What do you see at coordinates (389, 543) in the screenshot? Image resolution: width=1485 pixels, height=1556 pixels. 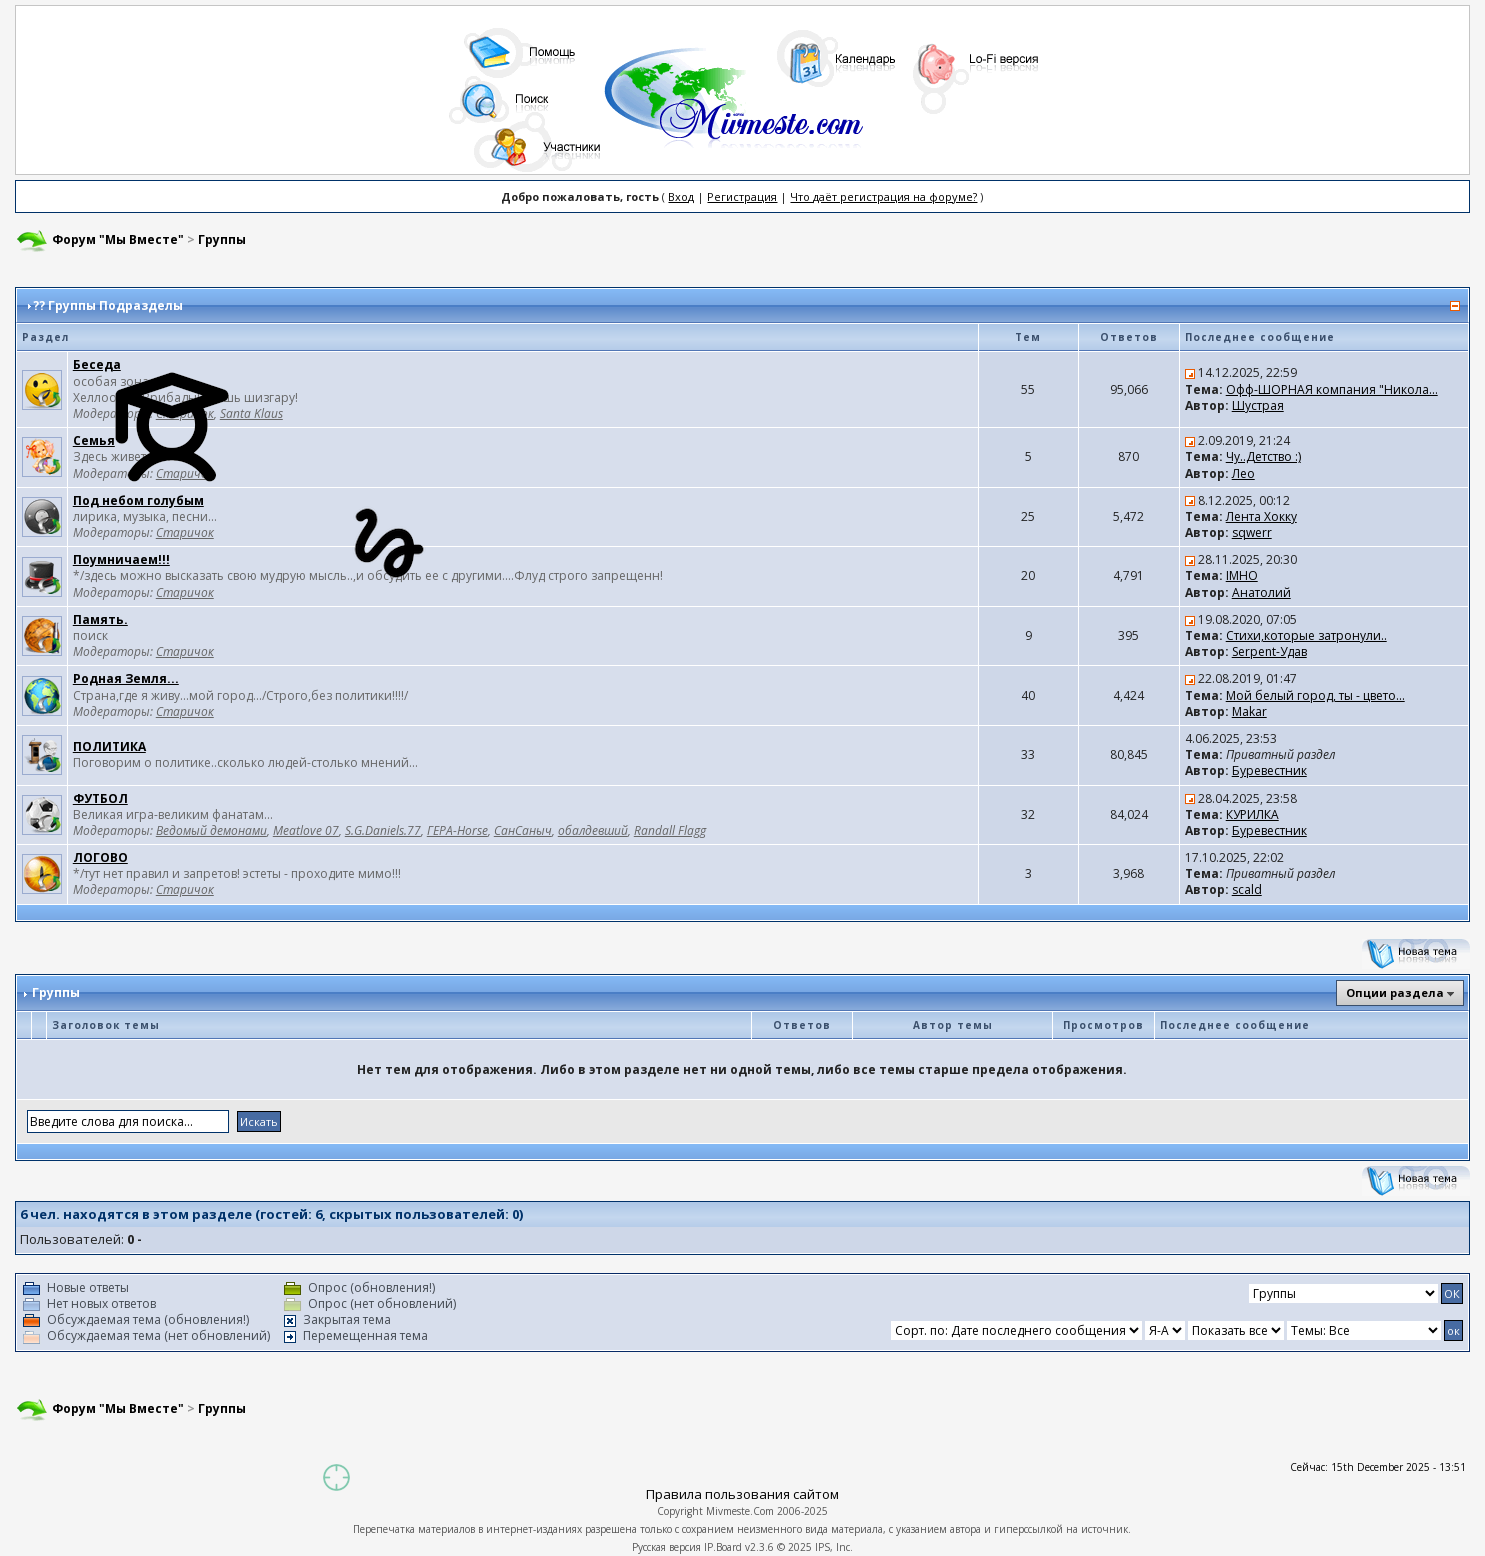 I see `draw or write with gesture input` at bounding box center [389, 543].